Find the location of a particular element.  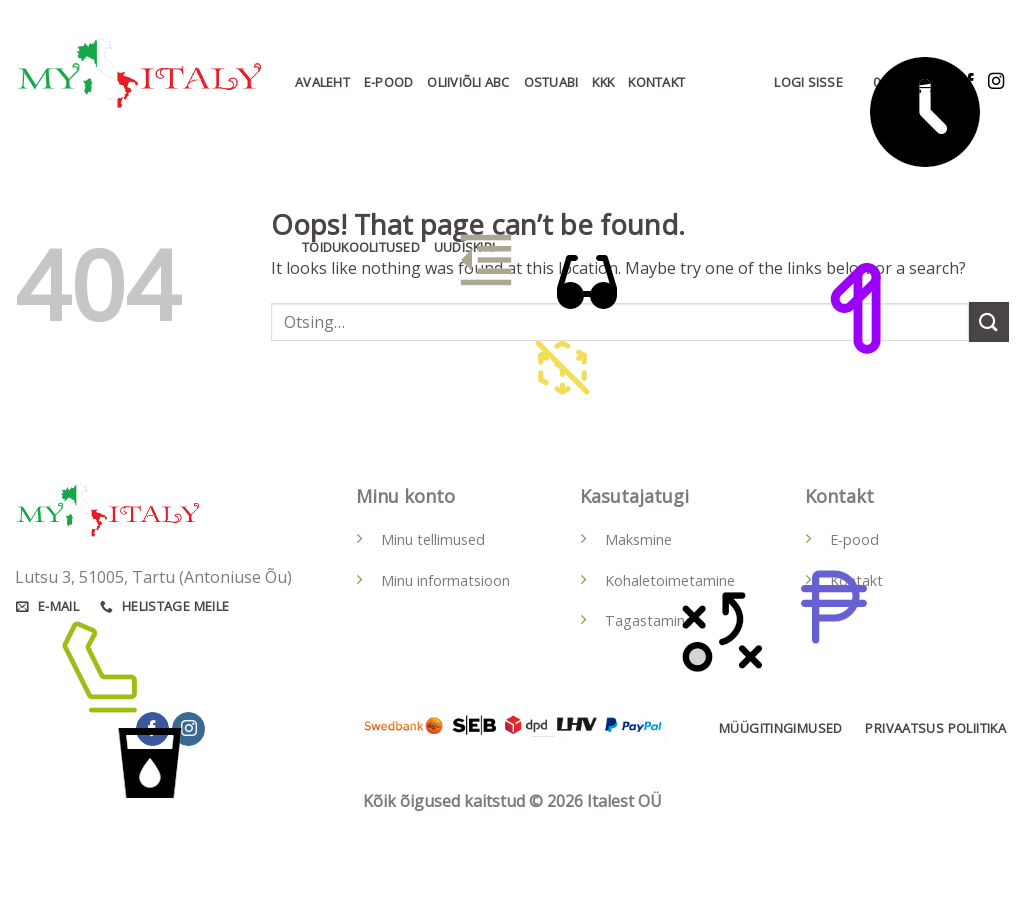

decrease text indentation is located at coordinates (486, 260).